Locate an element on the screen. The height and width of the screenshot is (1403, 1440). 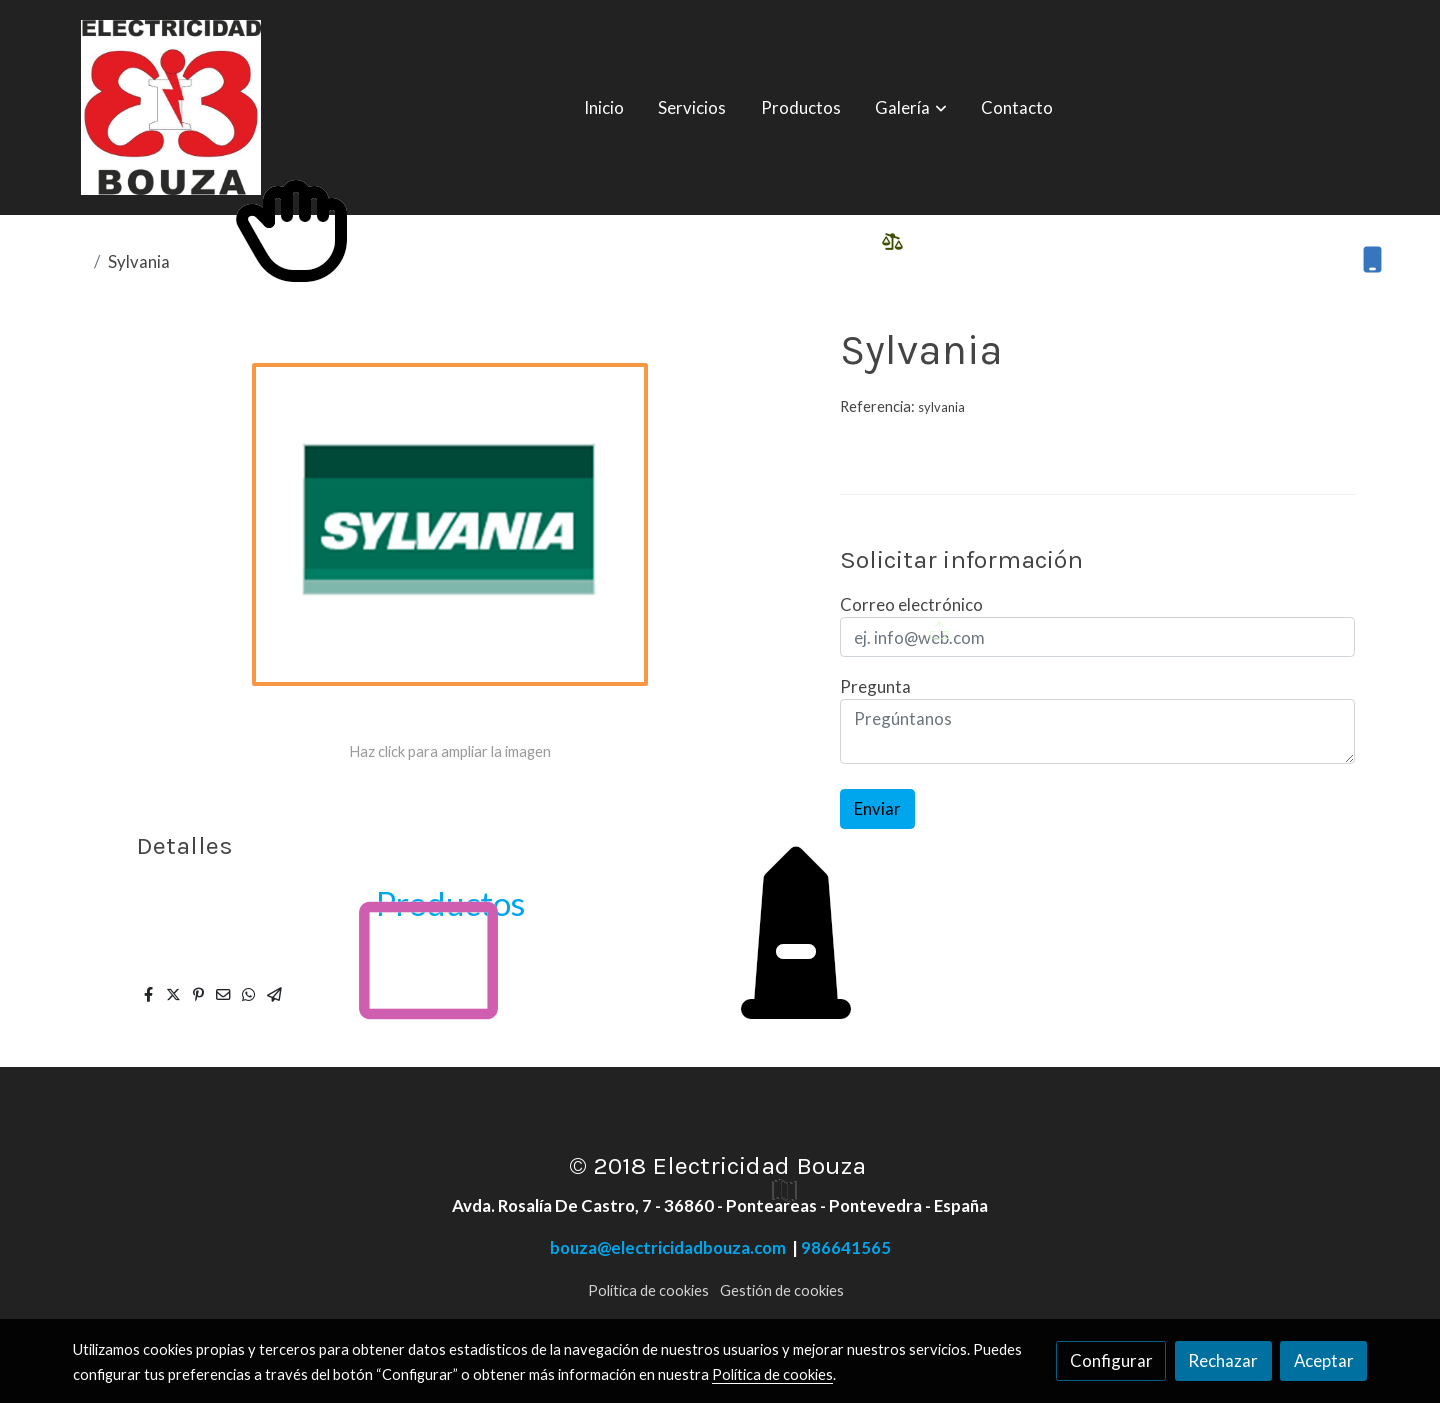
view map or navigation is located at coordinates (784, 1190).